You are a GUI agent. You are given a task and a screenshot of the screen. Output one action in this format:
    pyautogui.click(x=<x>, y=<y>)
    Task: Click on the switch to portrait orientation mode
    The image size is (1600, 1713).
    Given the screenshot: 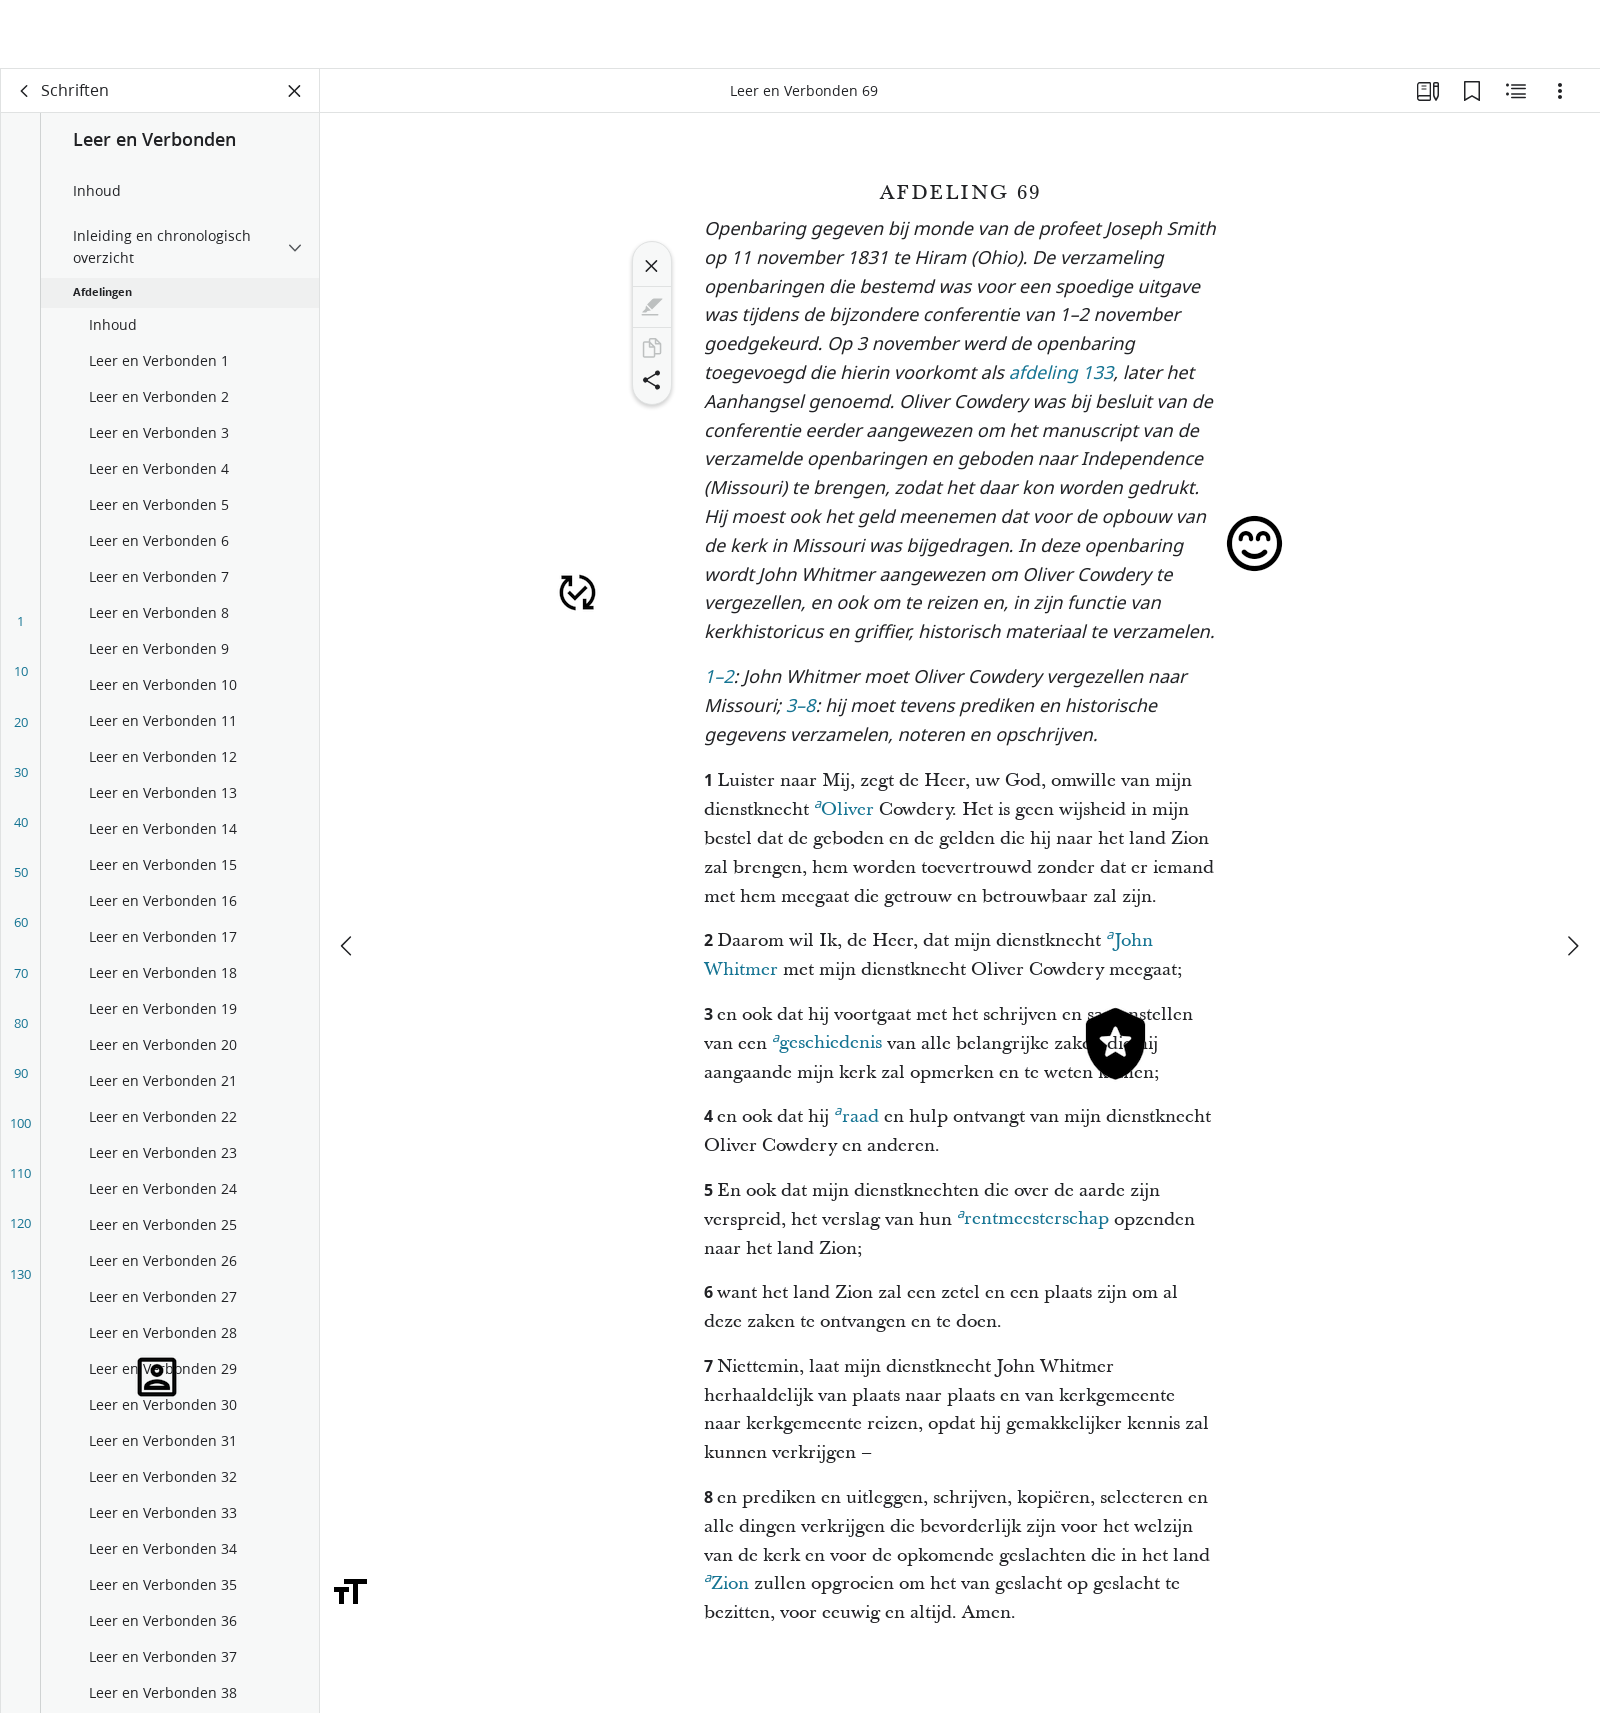 What is the action you would take?
    pyautogui.click(x=157, y=1377)
    